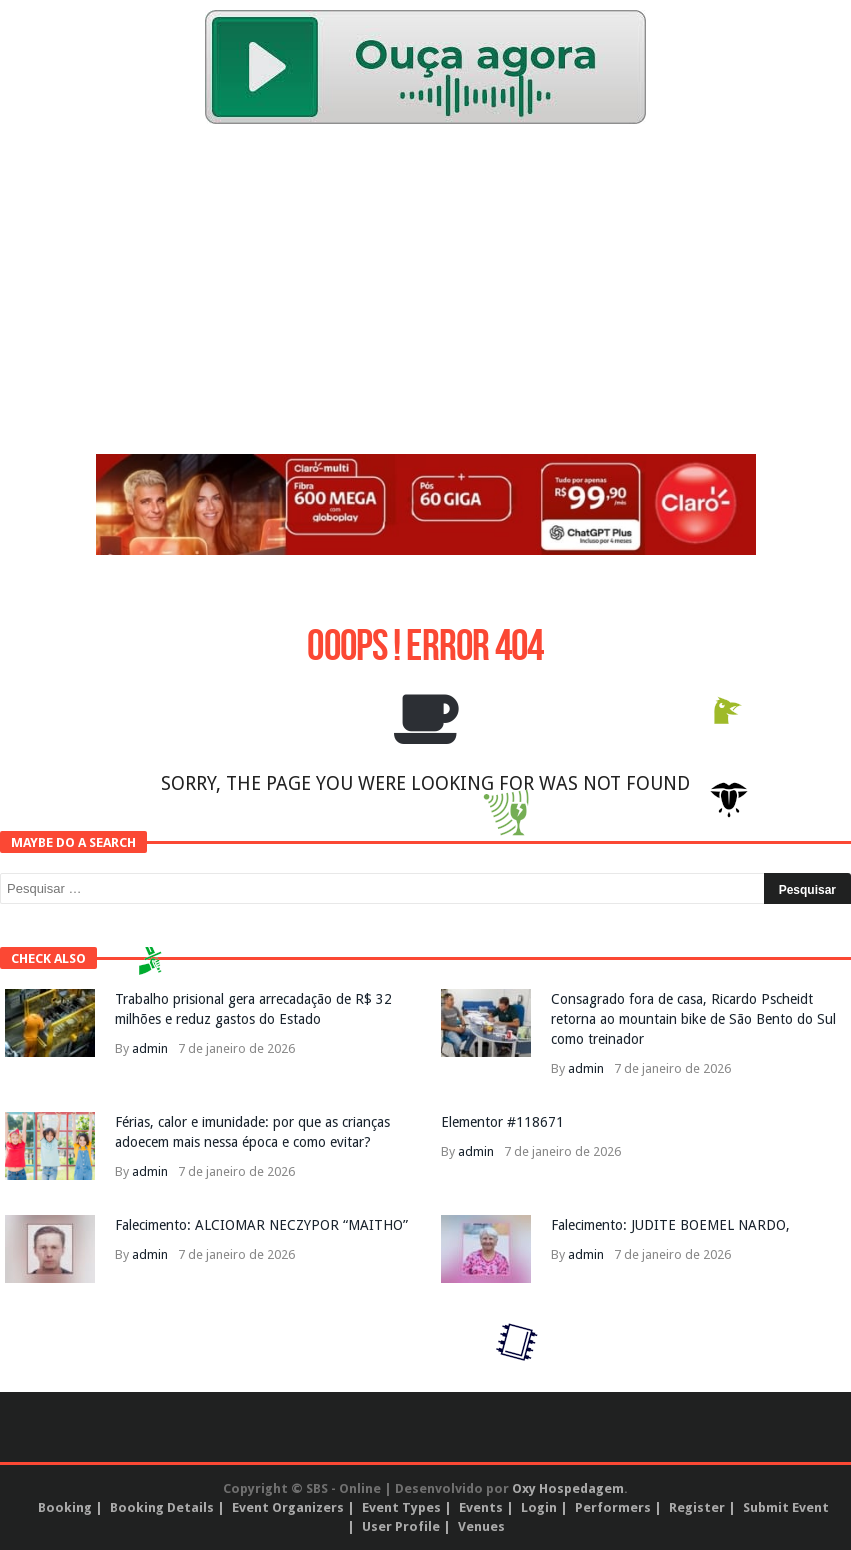 Image resolution: width=851 pixels, height=1550 pixels. I want to click on initiate attack or combat action, so click(153, 961).